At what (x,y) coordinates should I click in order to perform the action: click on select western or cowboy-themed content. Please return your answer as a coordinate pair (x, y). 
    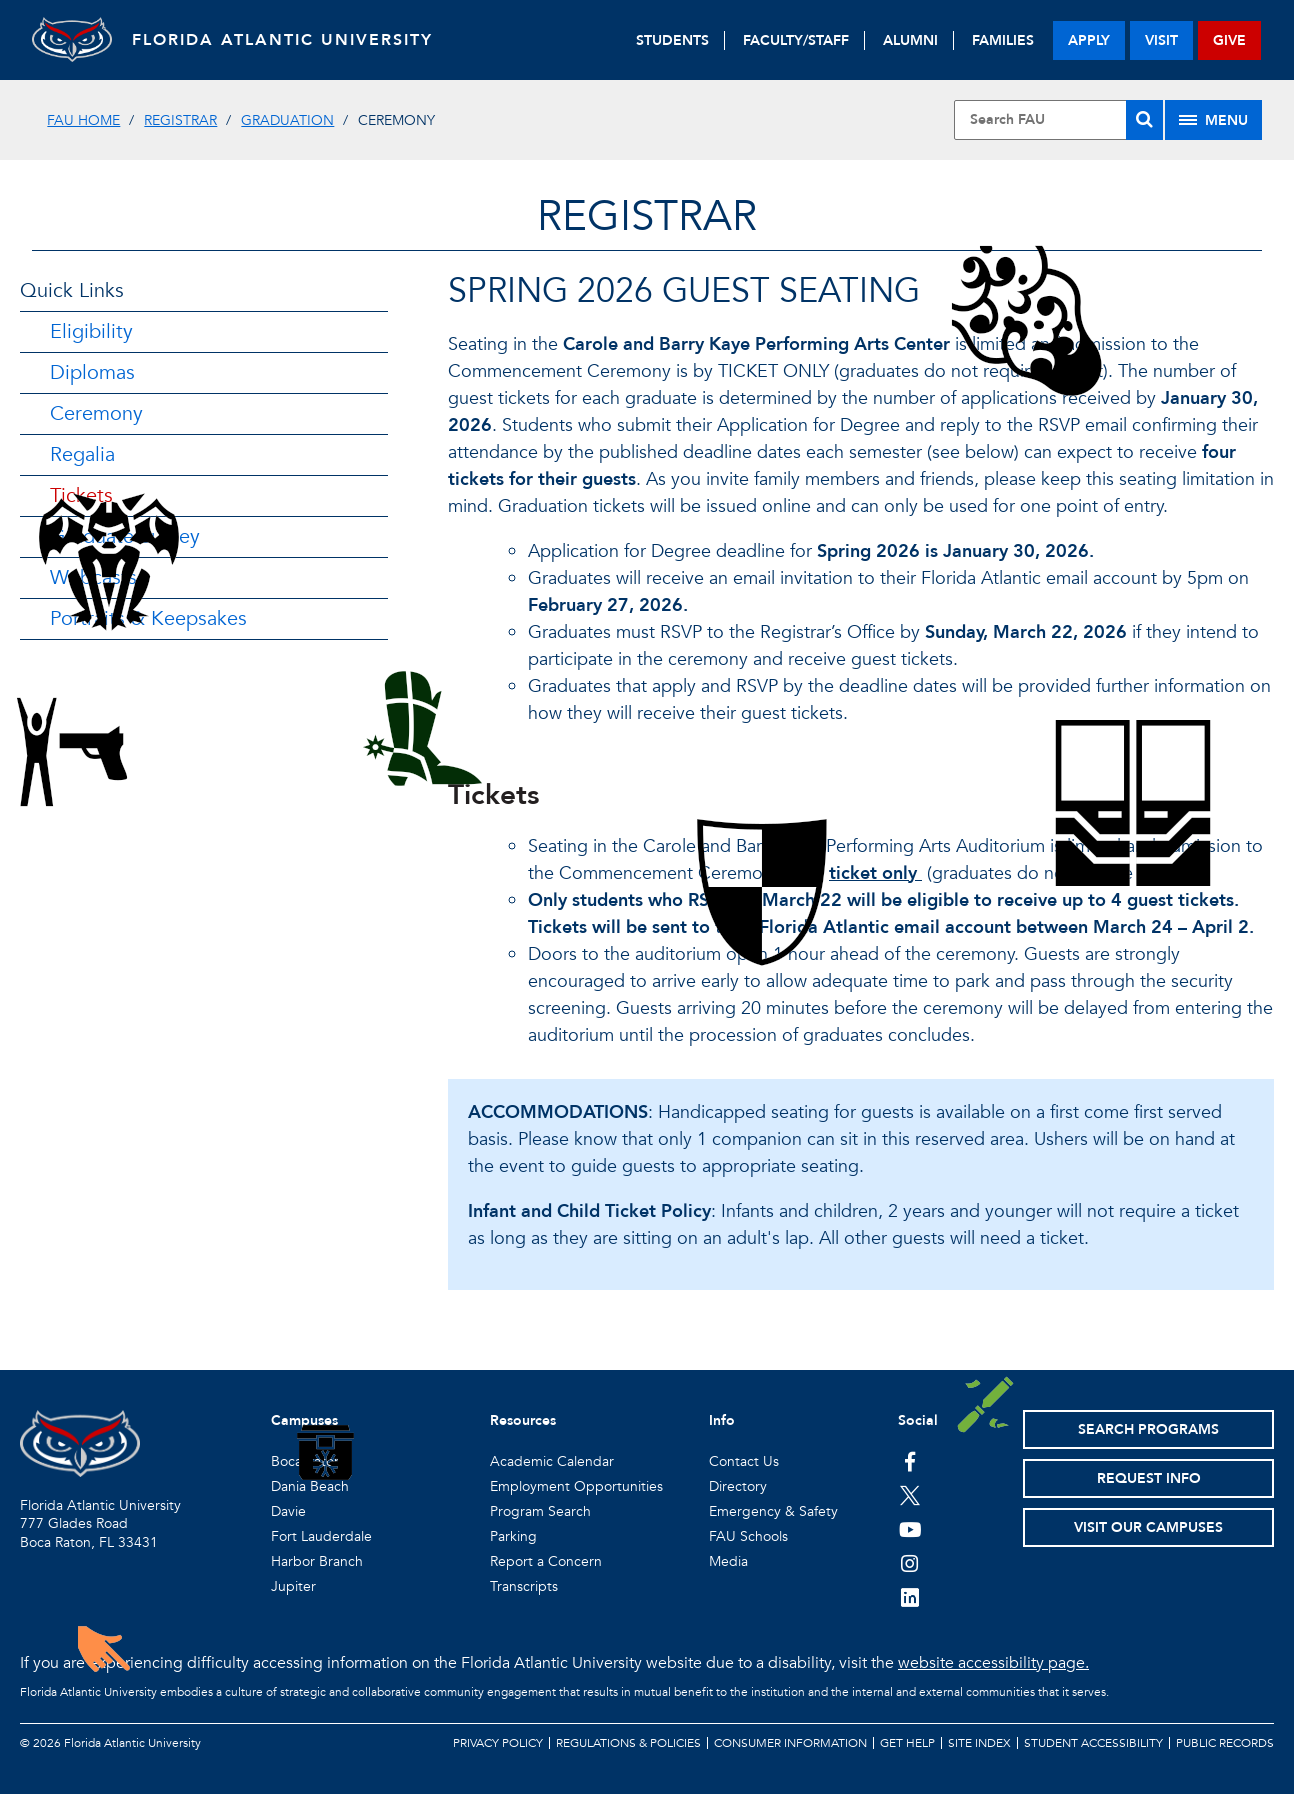
    Looking at the image, I should click on (422, 728).